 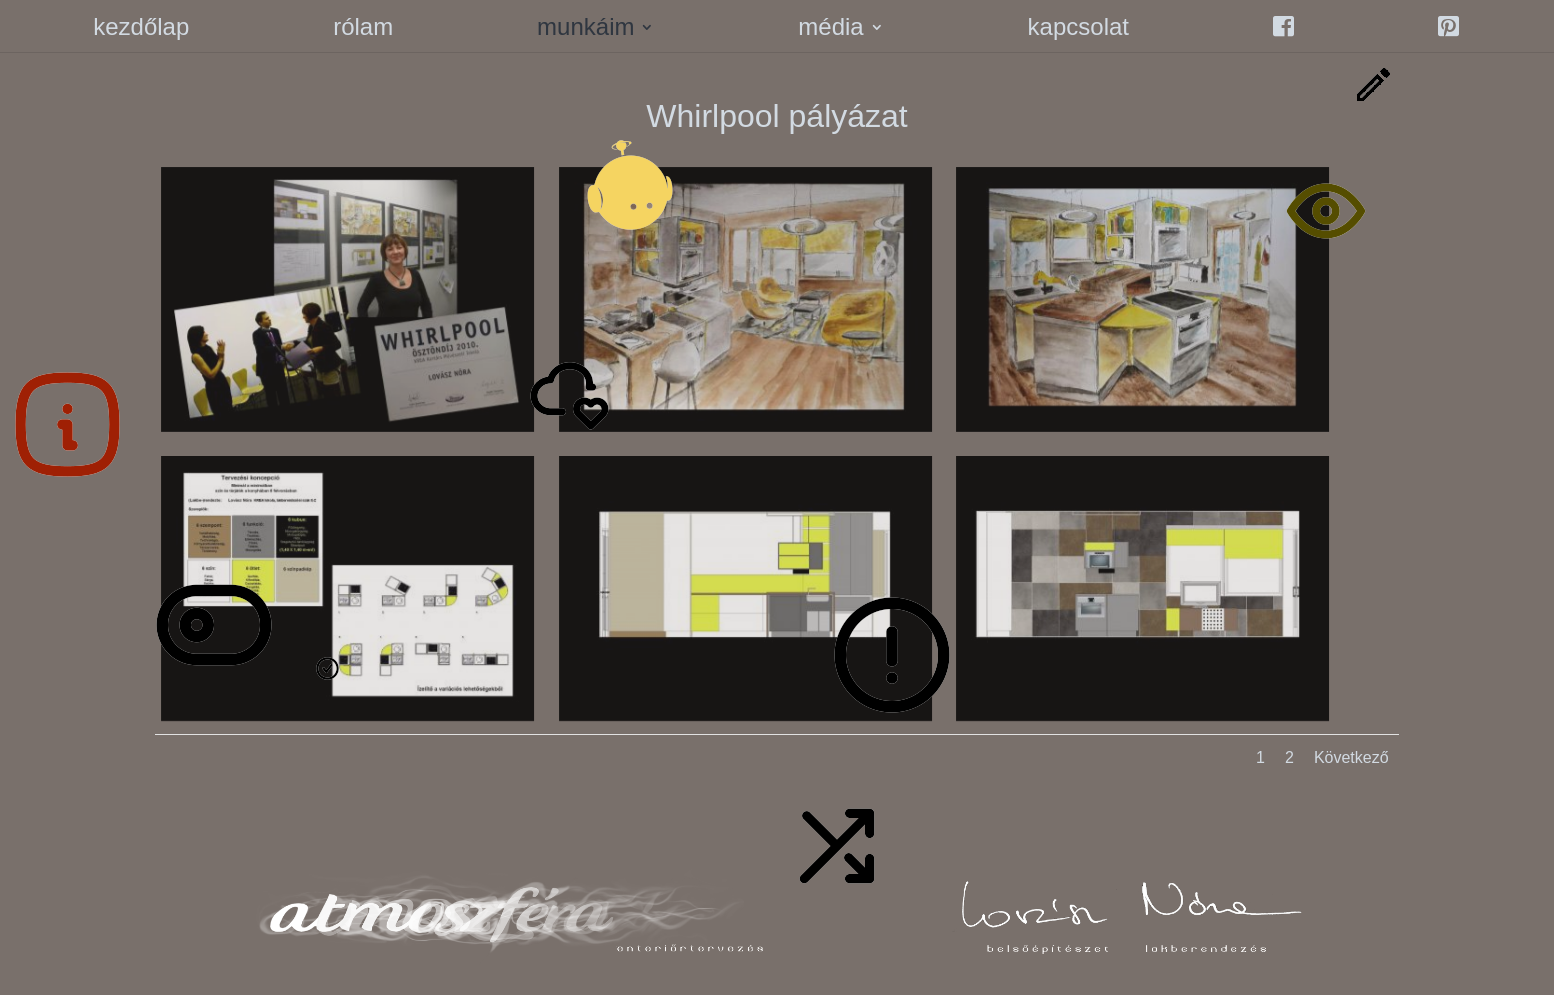 What do you see at coordinates (67, 424) in the screenshot?
I see `view more information or details` at bounding box center [67, 424].